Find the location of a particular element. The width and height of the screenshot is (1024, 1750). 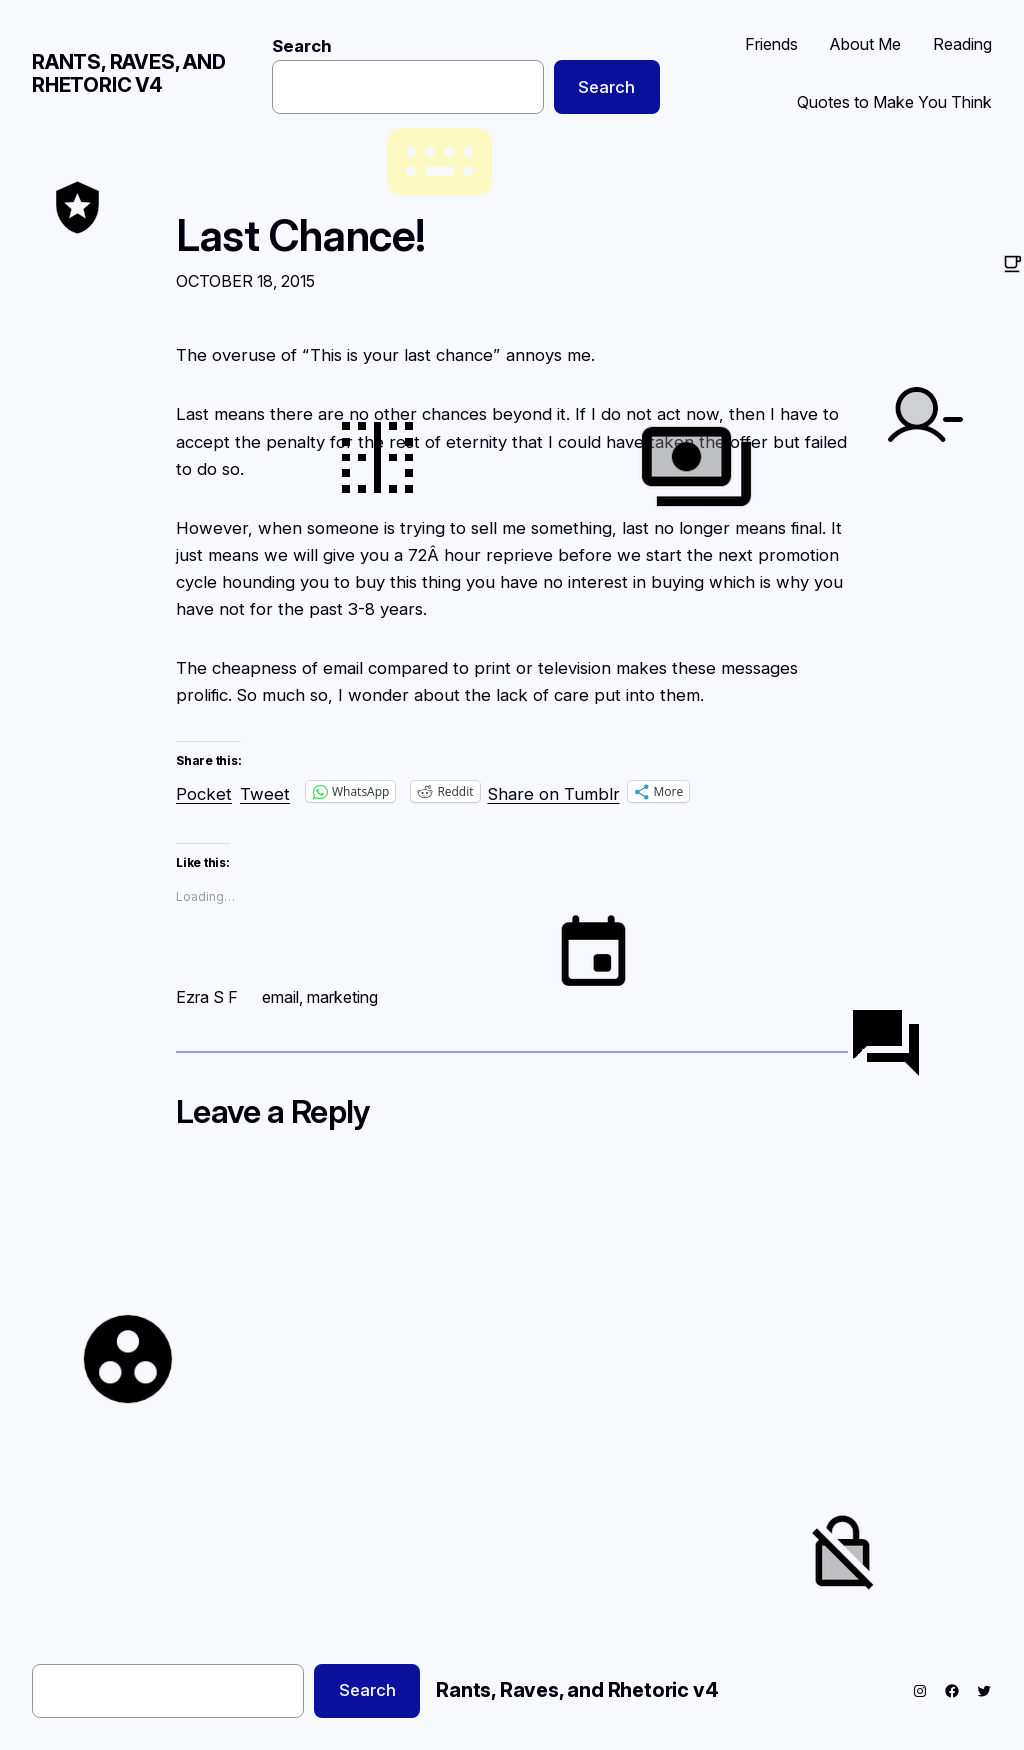

remove a user or contact is located at coordinates (923, 417).